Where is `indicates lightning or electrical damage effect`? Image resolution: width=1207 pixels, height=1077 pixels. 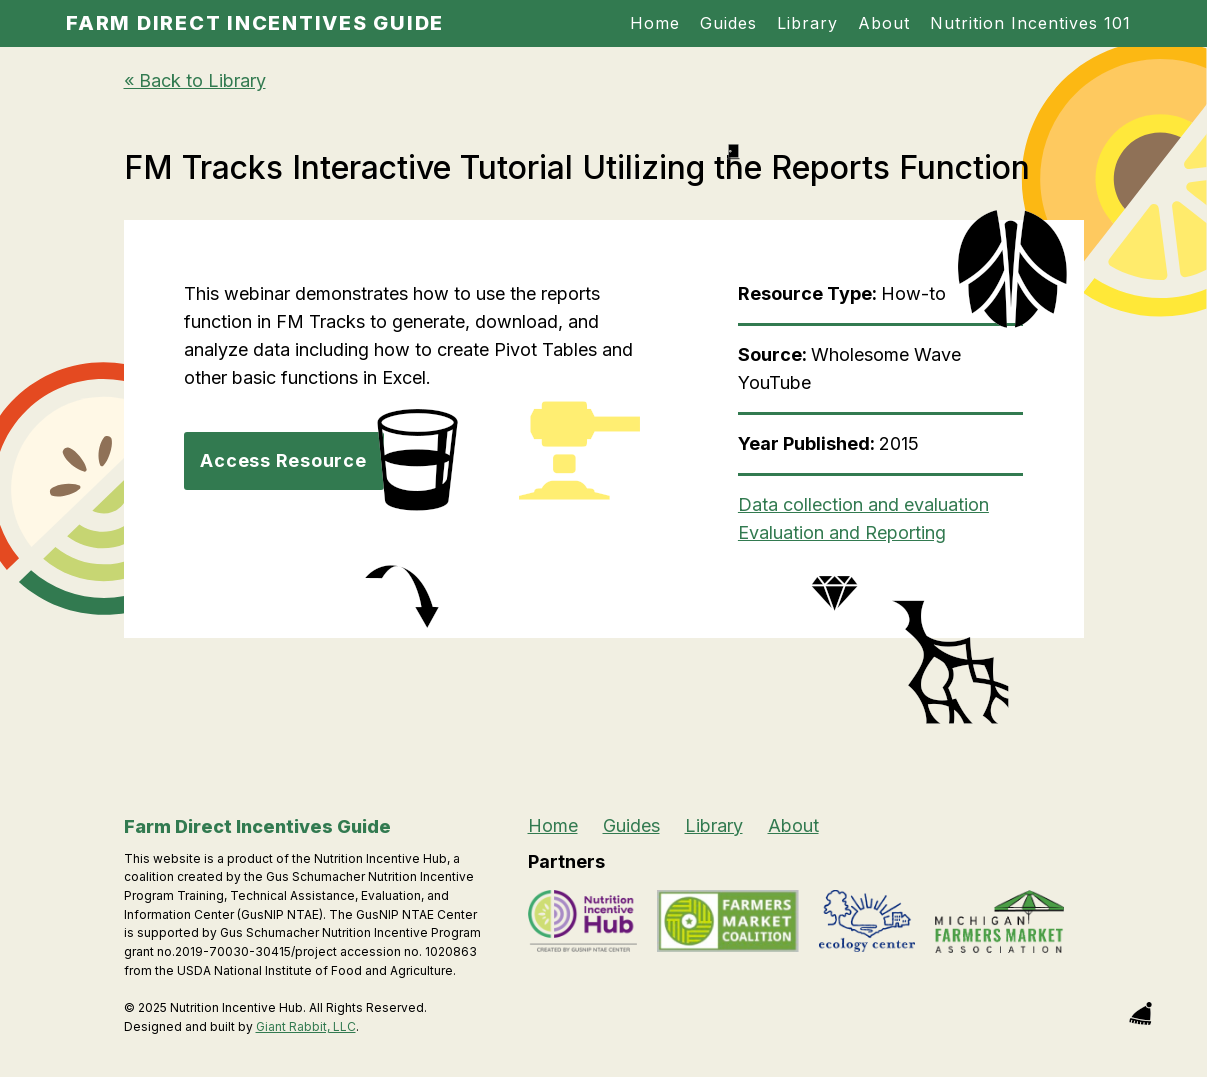
indicates lightning or electrical damage effect is located at coordinates (947, 663).